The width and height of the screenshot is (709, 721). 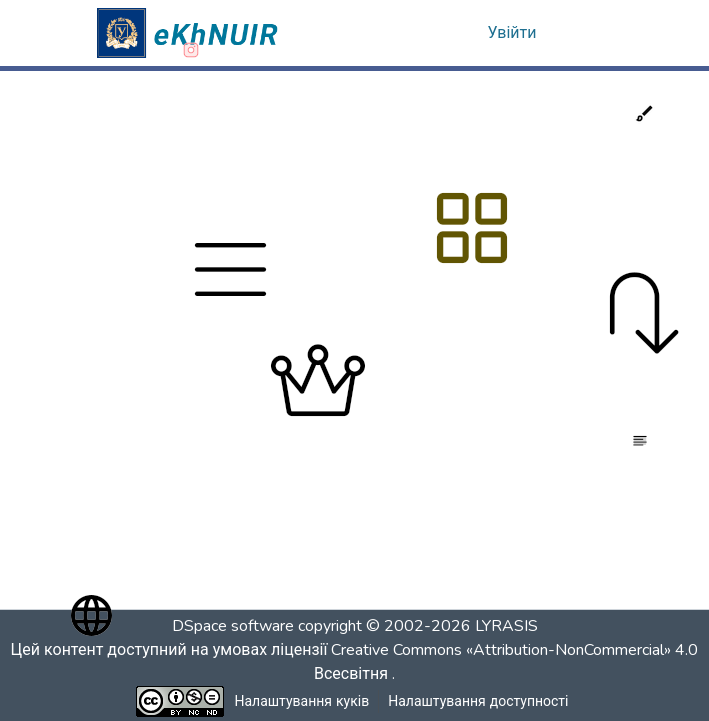 I want to click on indicates premium or VIP membership status, so click(x=318, y=385).